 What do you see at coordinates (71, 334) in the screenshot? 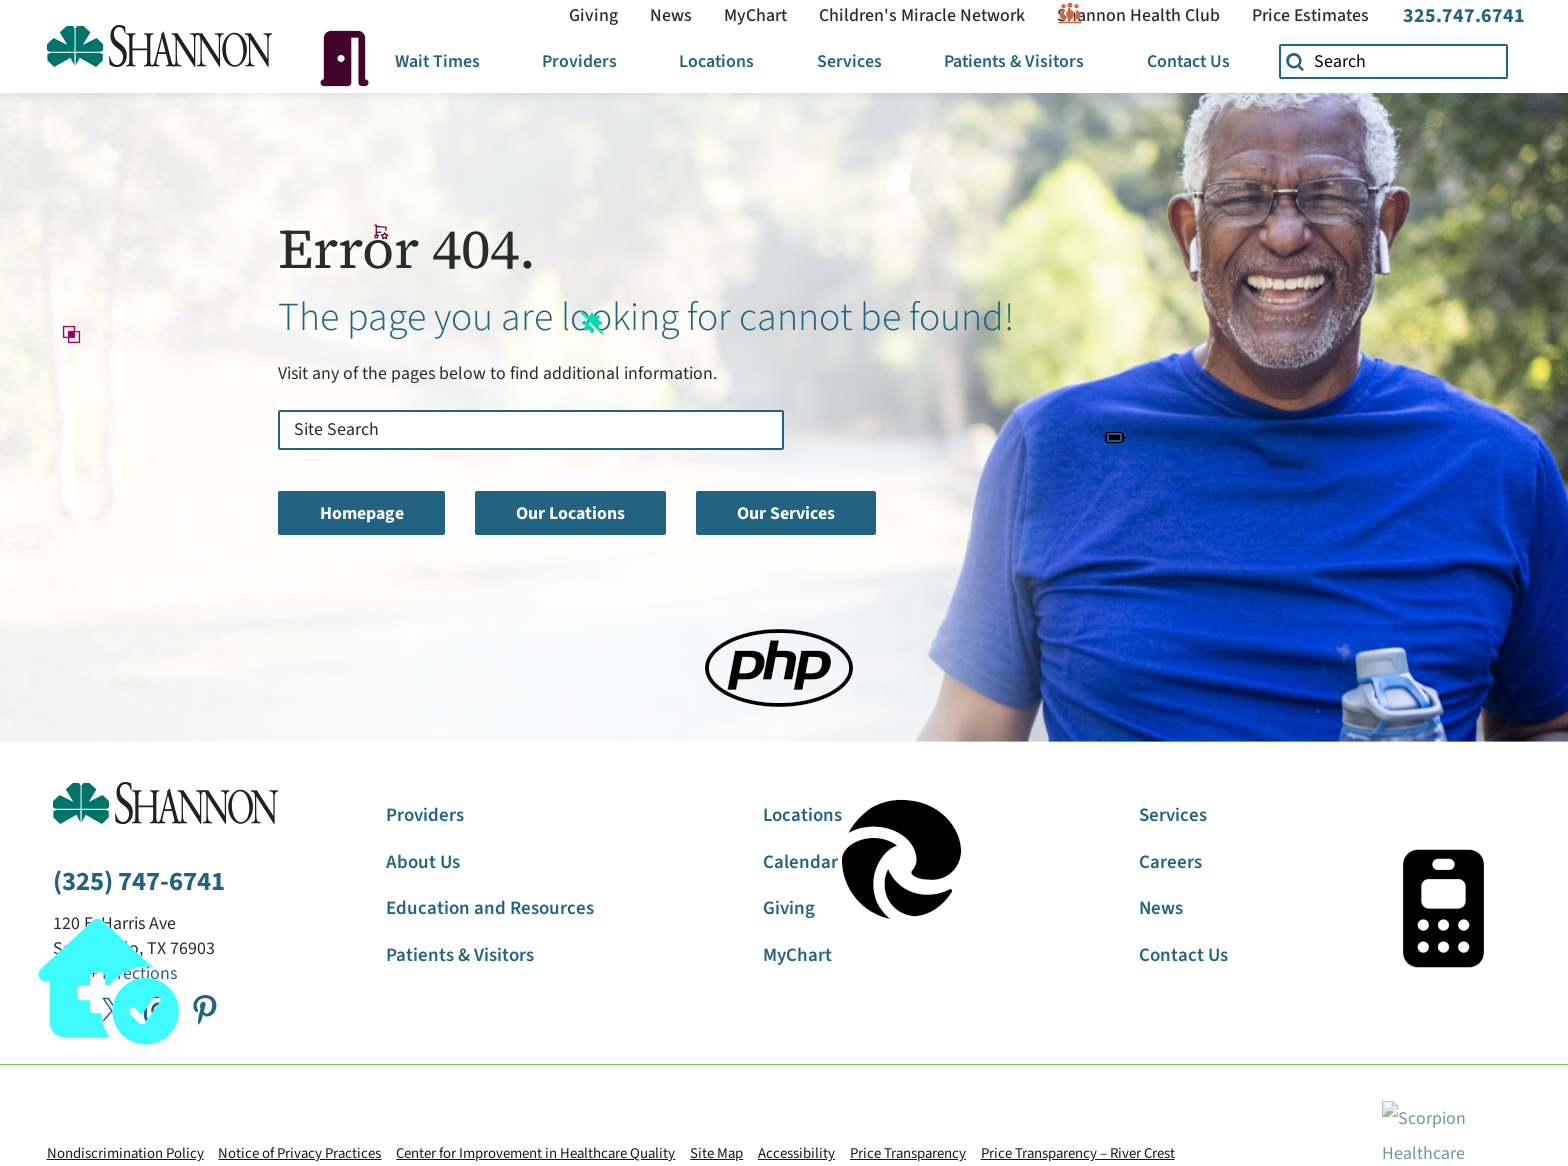
I see `combine or merge selected layers` at bounding box center [71, 334].